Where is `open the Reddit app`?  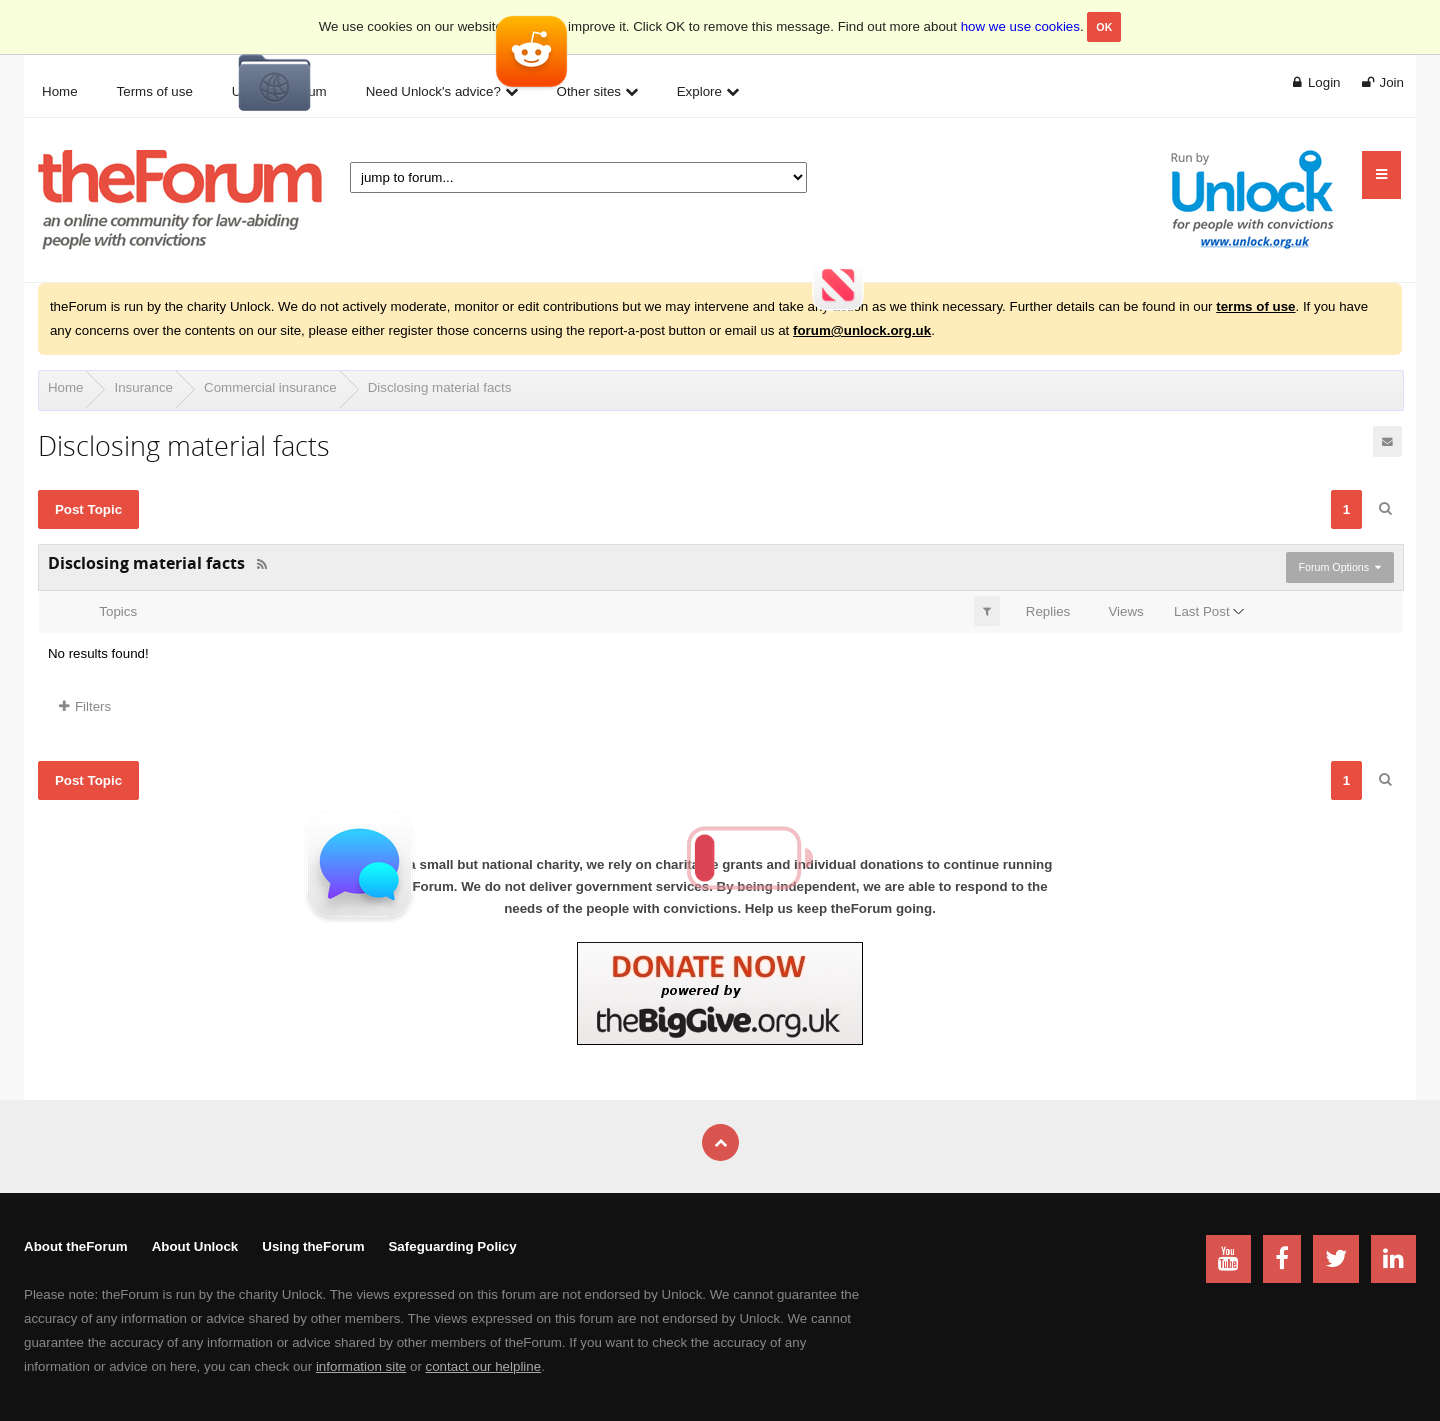
open the Reddit app is located at coordinates (531, 51).